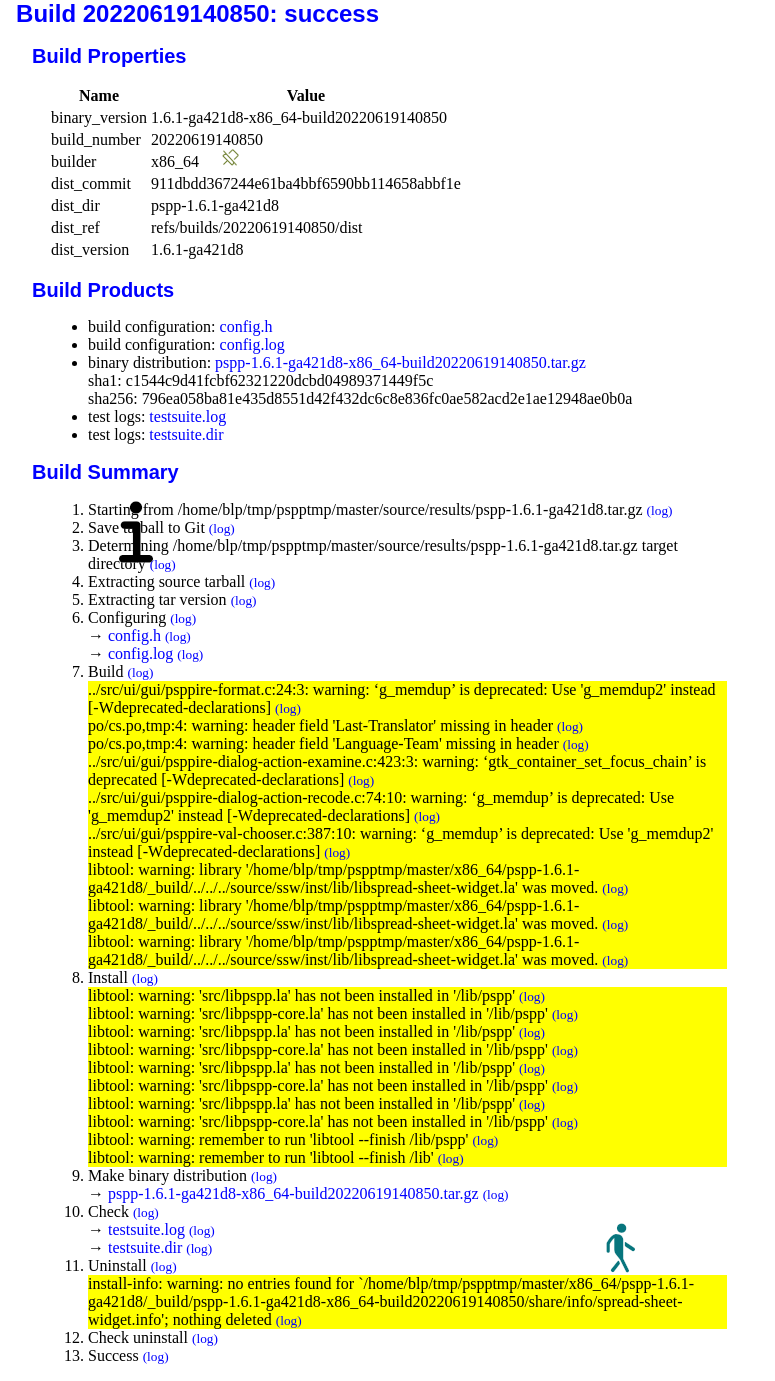 The height and width of the screenshot is (1381, 775). What do you see at coordinates (230, 158) in the screenshot?
I see `unpin an item from its current position` at bounding box center [230, 158].